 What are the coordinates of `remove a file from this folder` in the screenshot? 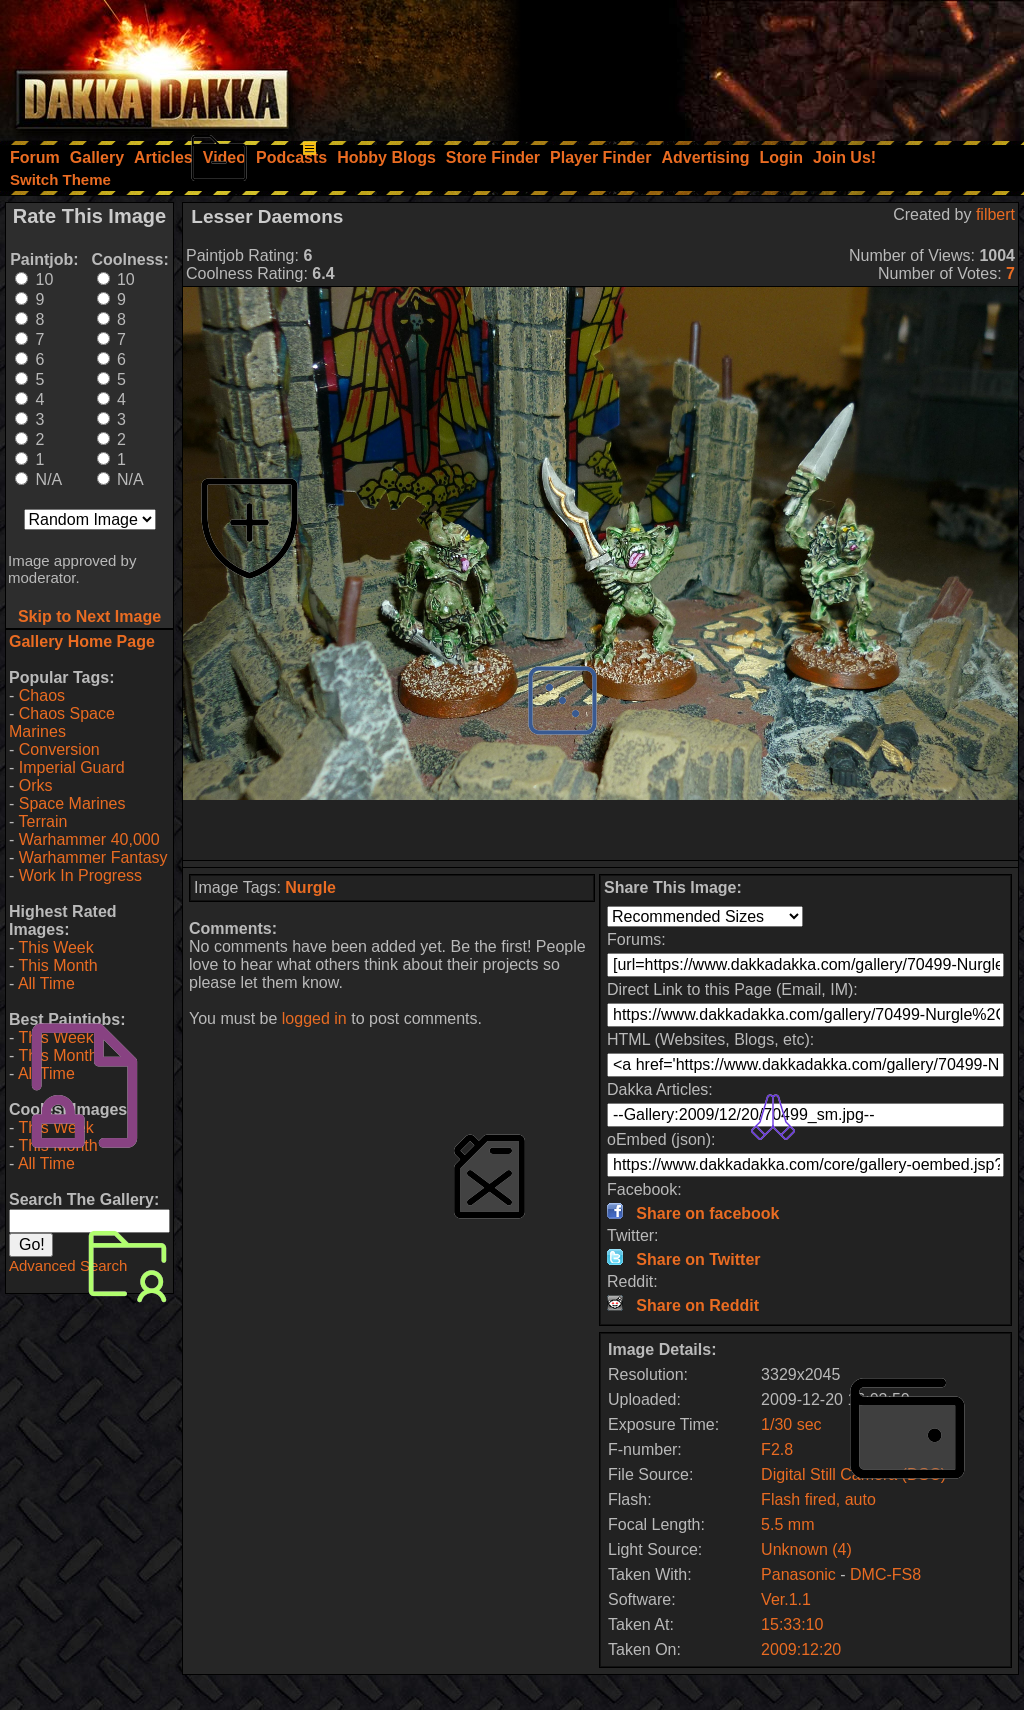 It's located at (219, 158).